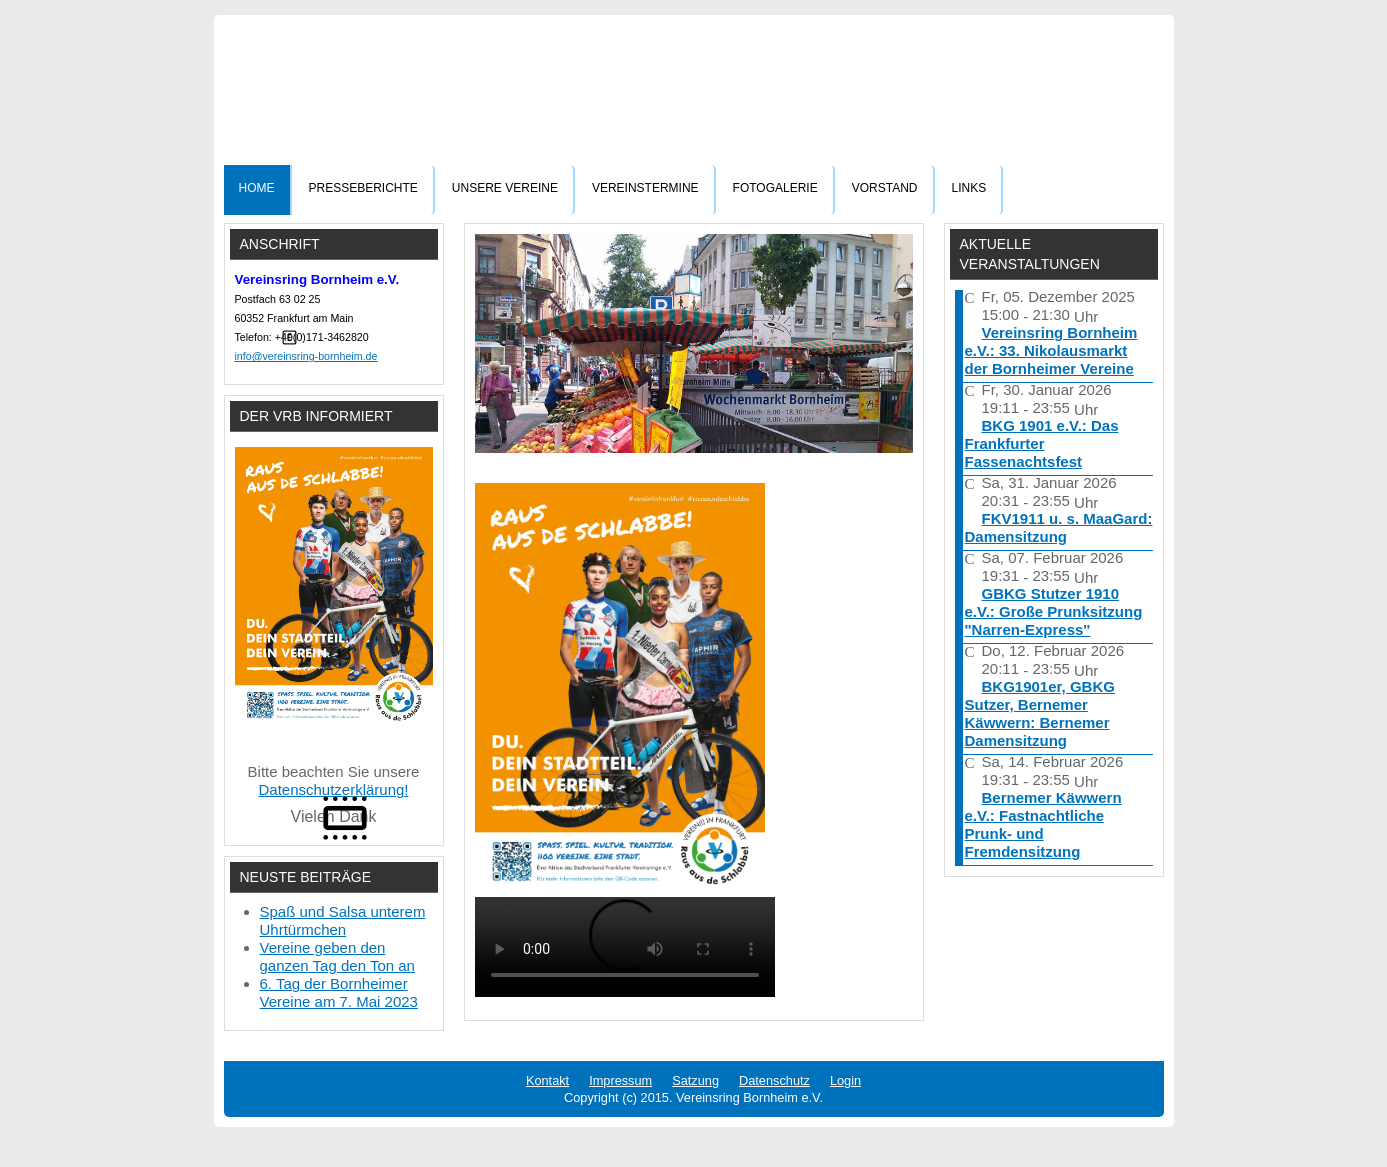 The image size is (1387, 1167). I want to click on insert a content section or block, so click(345, 818).